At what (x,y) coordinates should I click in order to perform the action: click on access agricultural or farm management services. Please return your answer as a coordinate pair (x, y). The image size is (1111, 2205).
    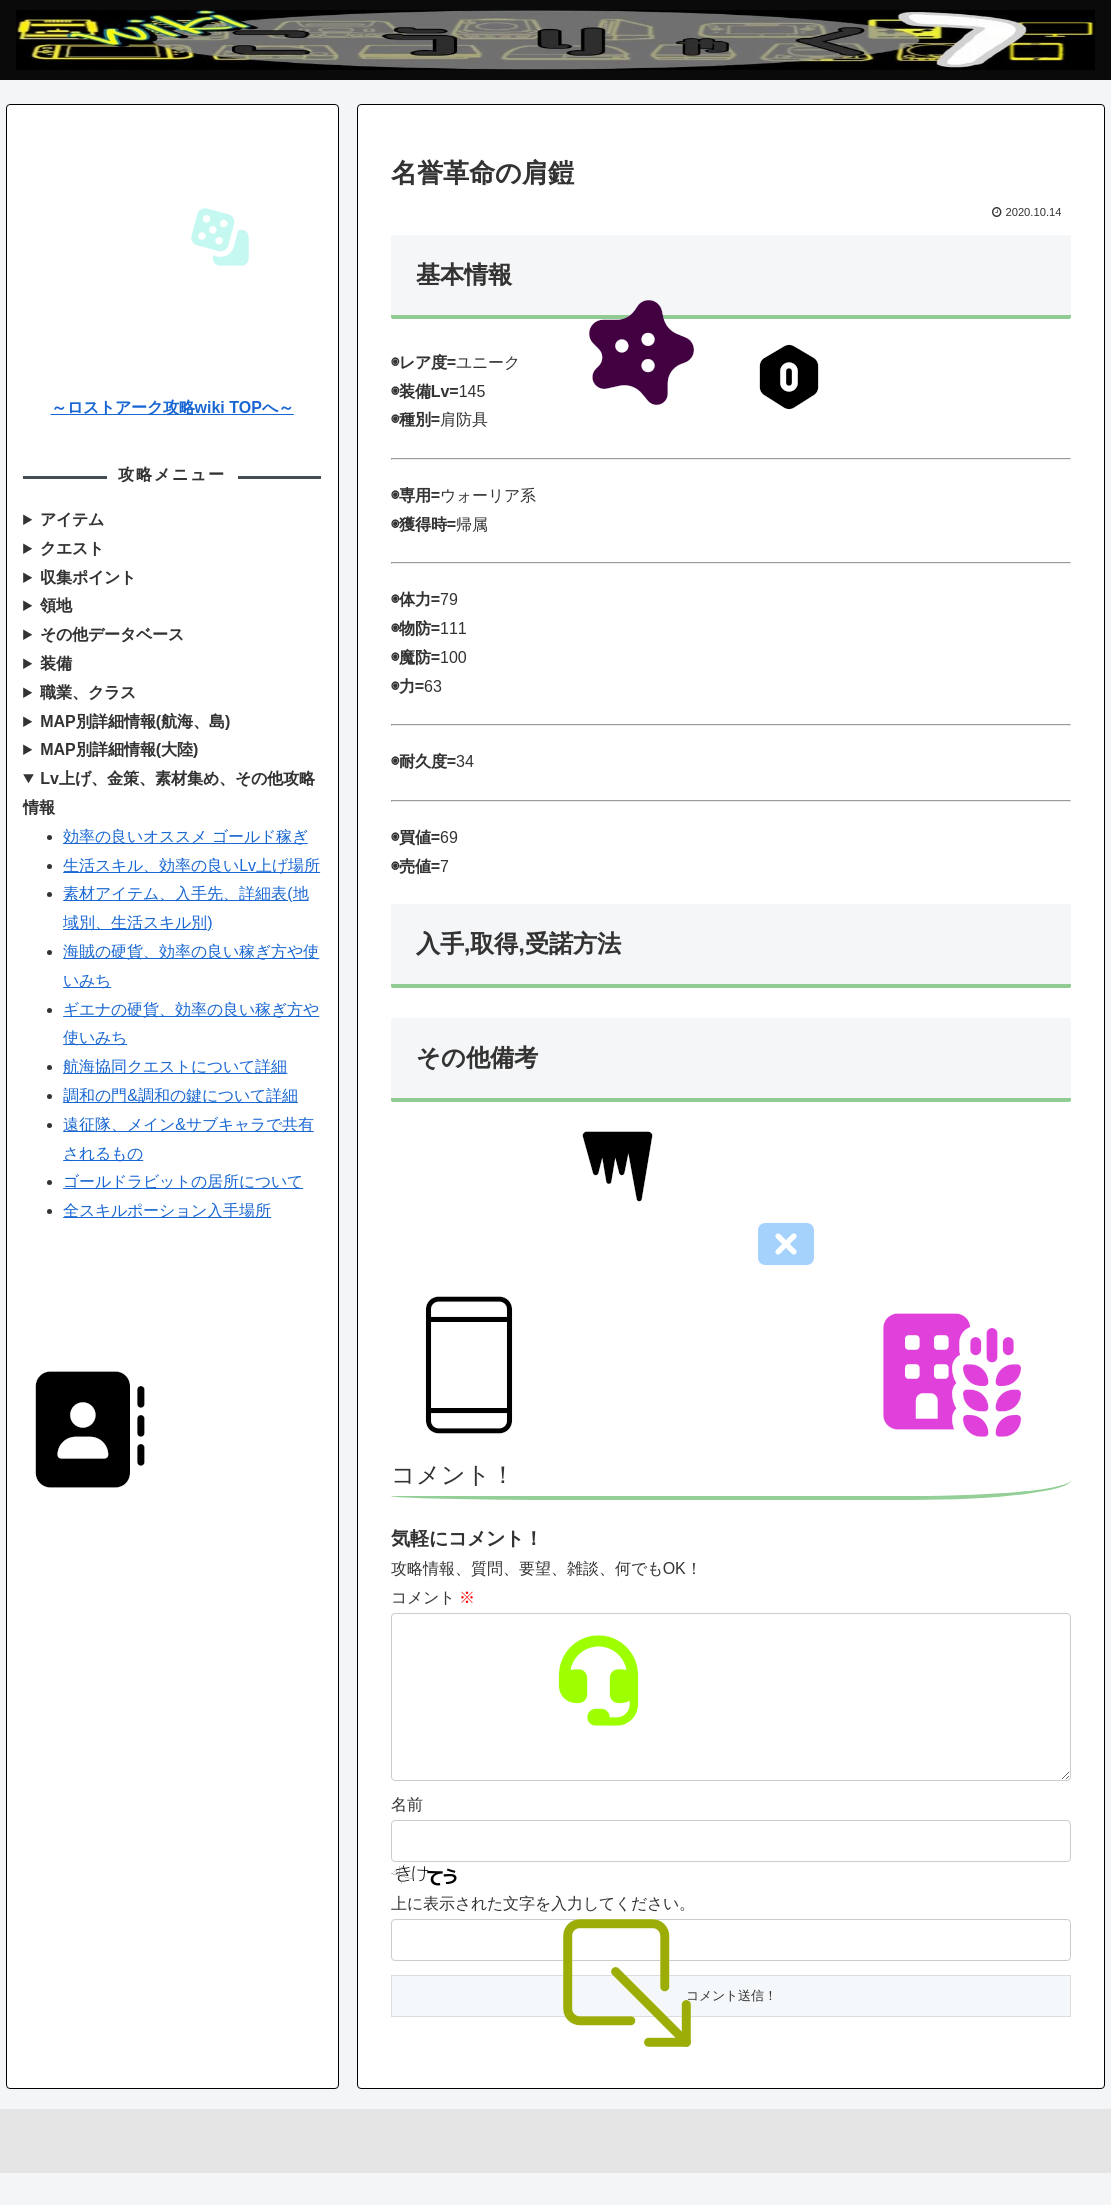
    Looking at the image, I should click on (948, 1371).